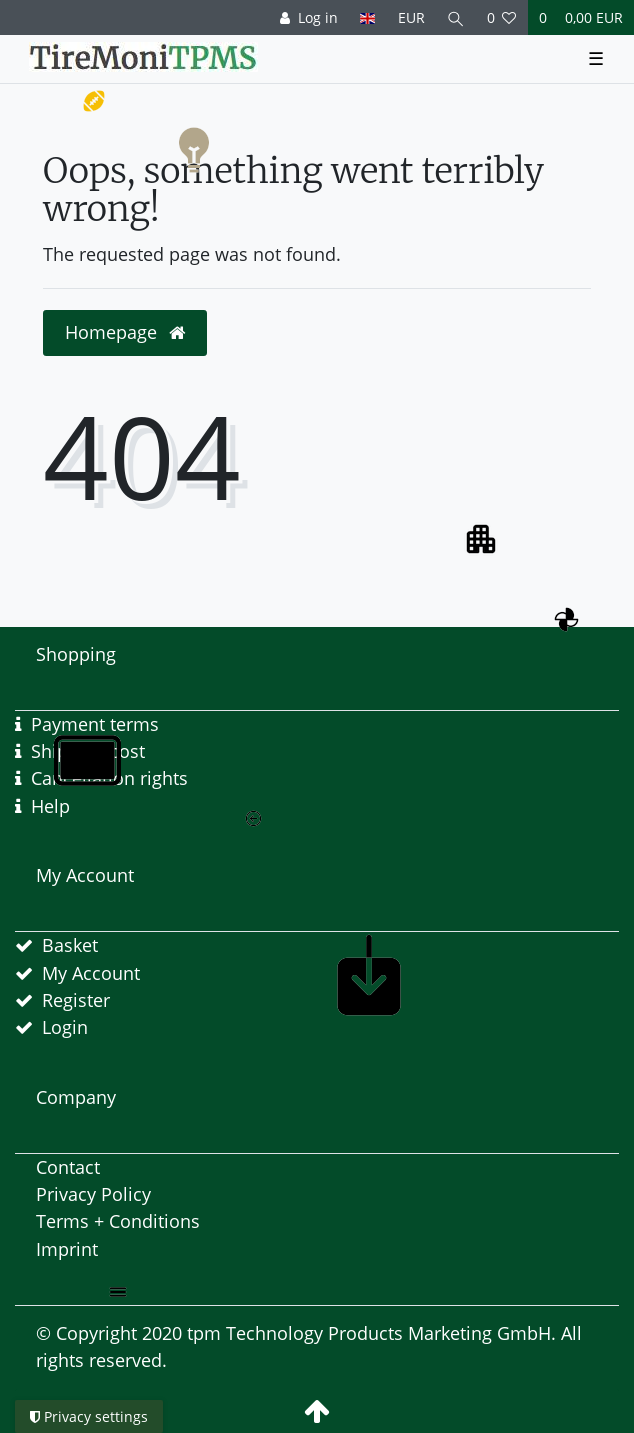 The width and height of the screenshot is (634, 1433). I want to click on switch to landscape orientation, so click(87, 760).